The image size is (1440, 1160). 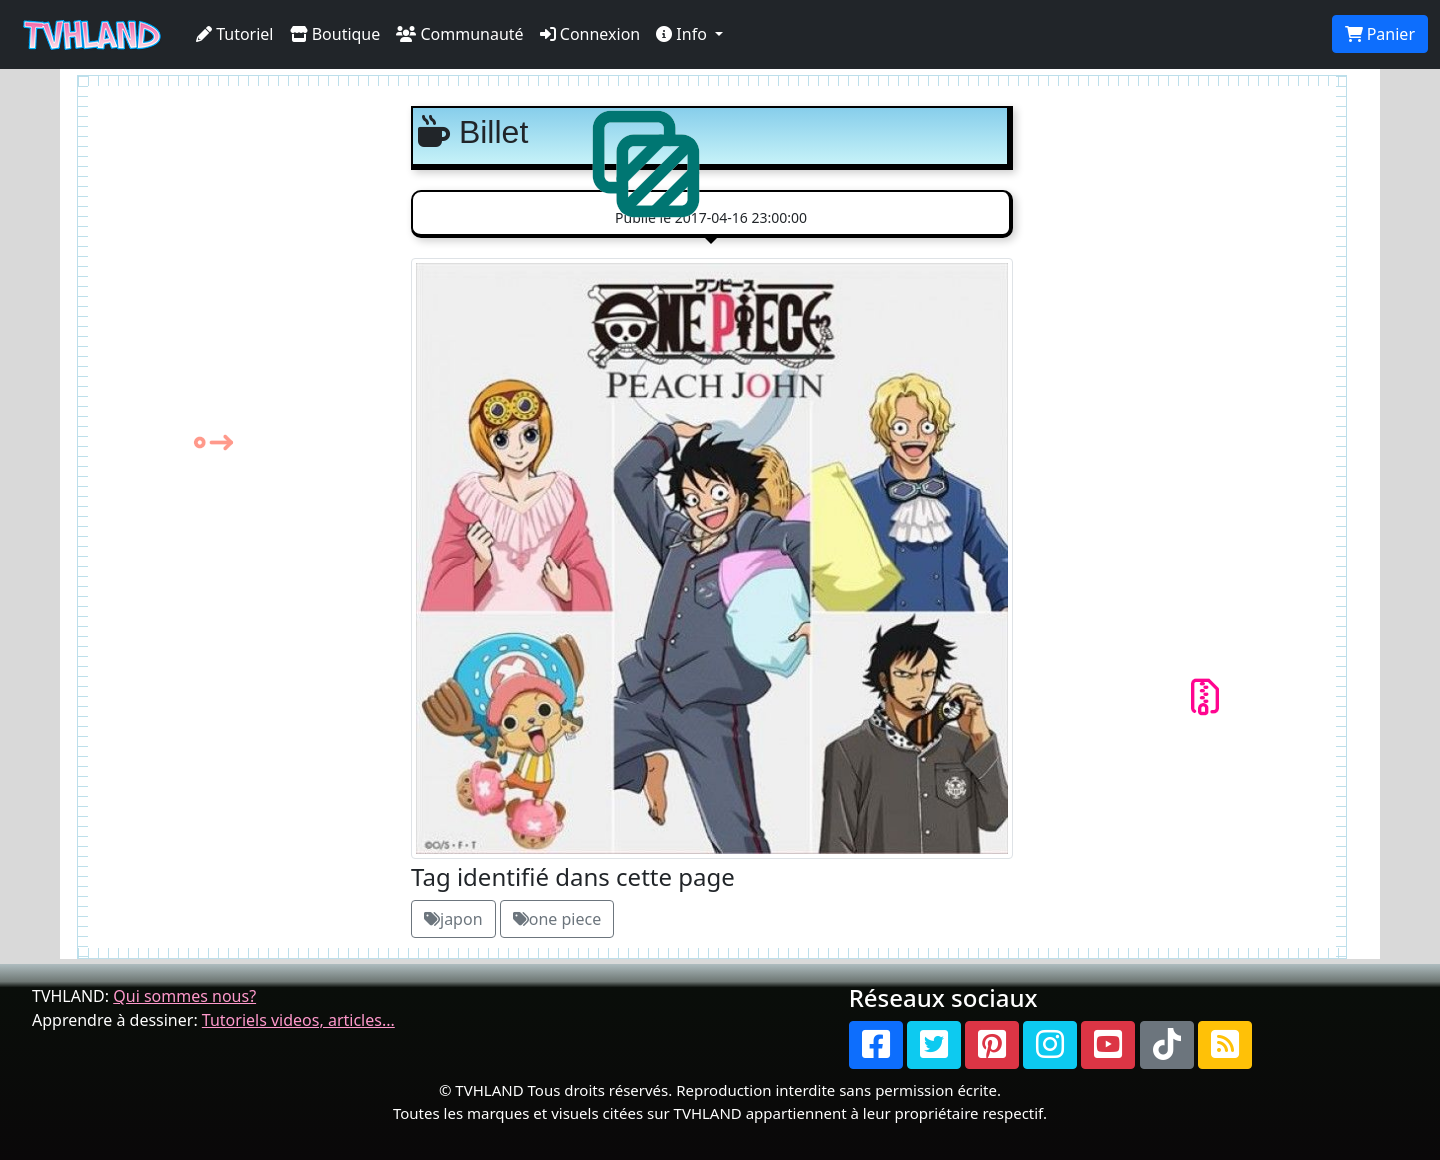 What do you see at coordinates (213, 442) in the screenshot?
I see `move item to the right` at bounding box center [213, 442].